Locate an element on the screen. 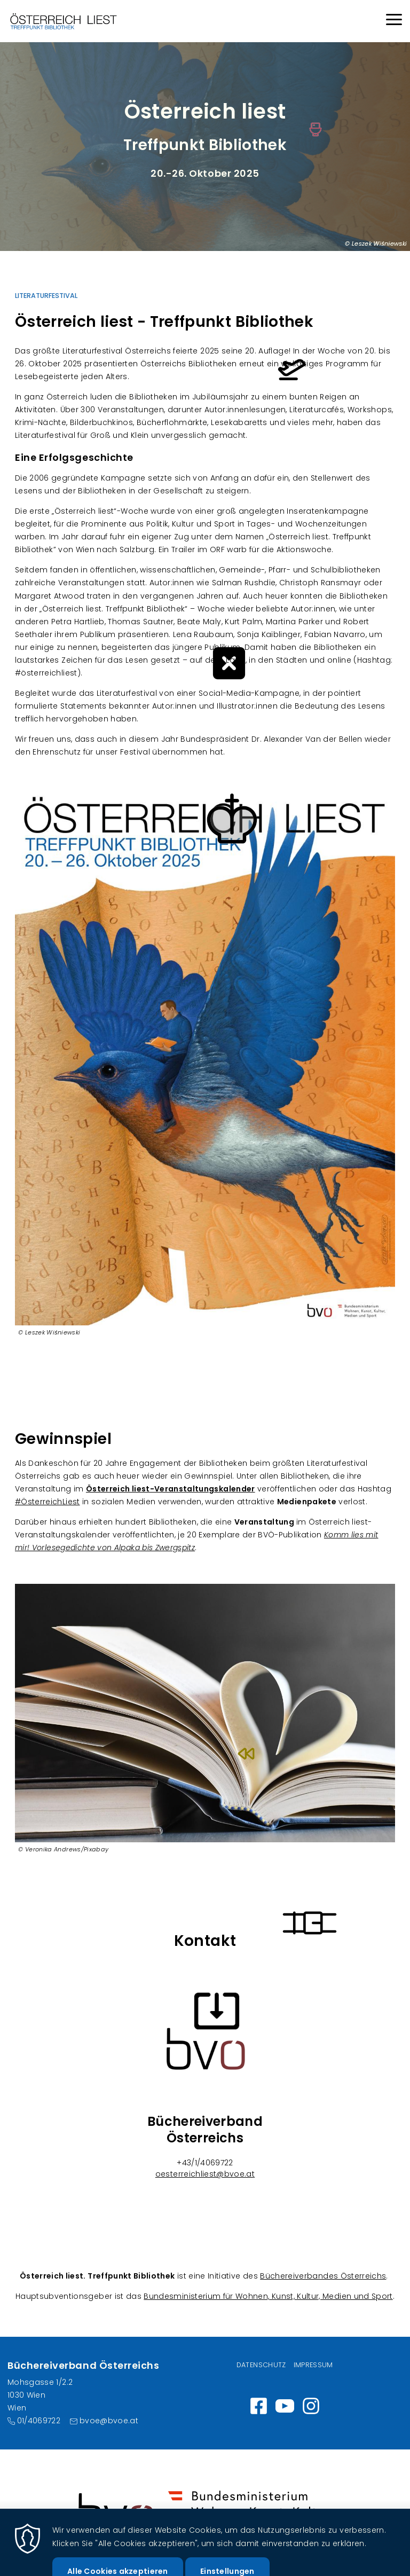 Image resolution: width=410 pixels, height=2576 pixels. departing flight status indicator is located at coordinates (292, 369).